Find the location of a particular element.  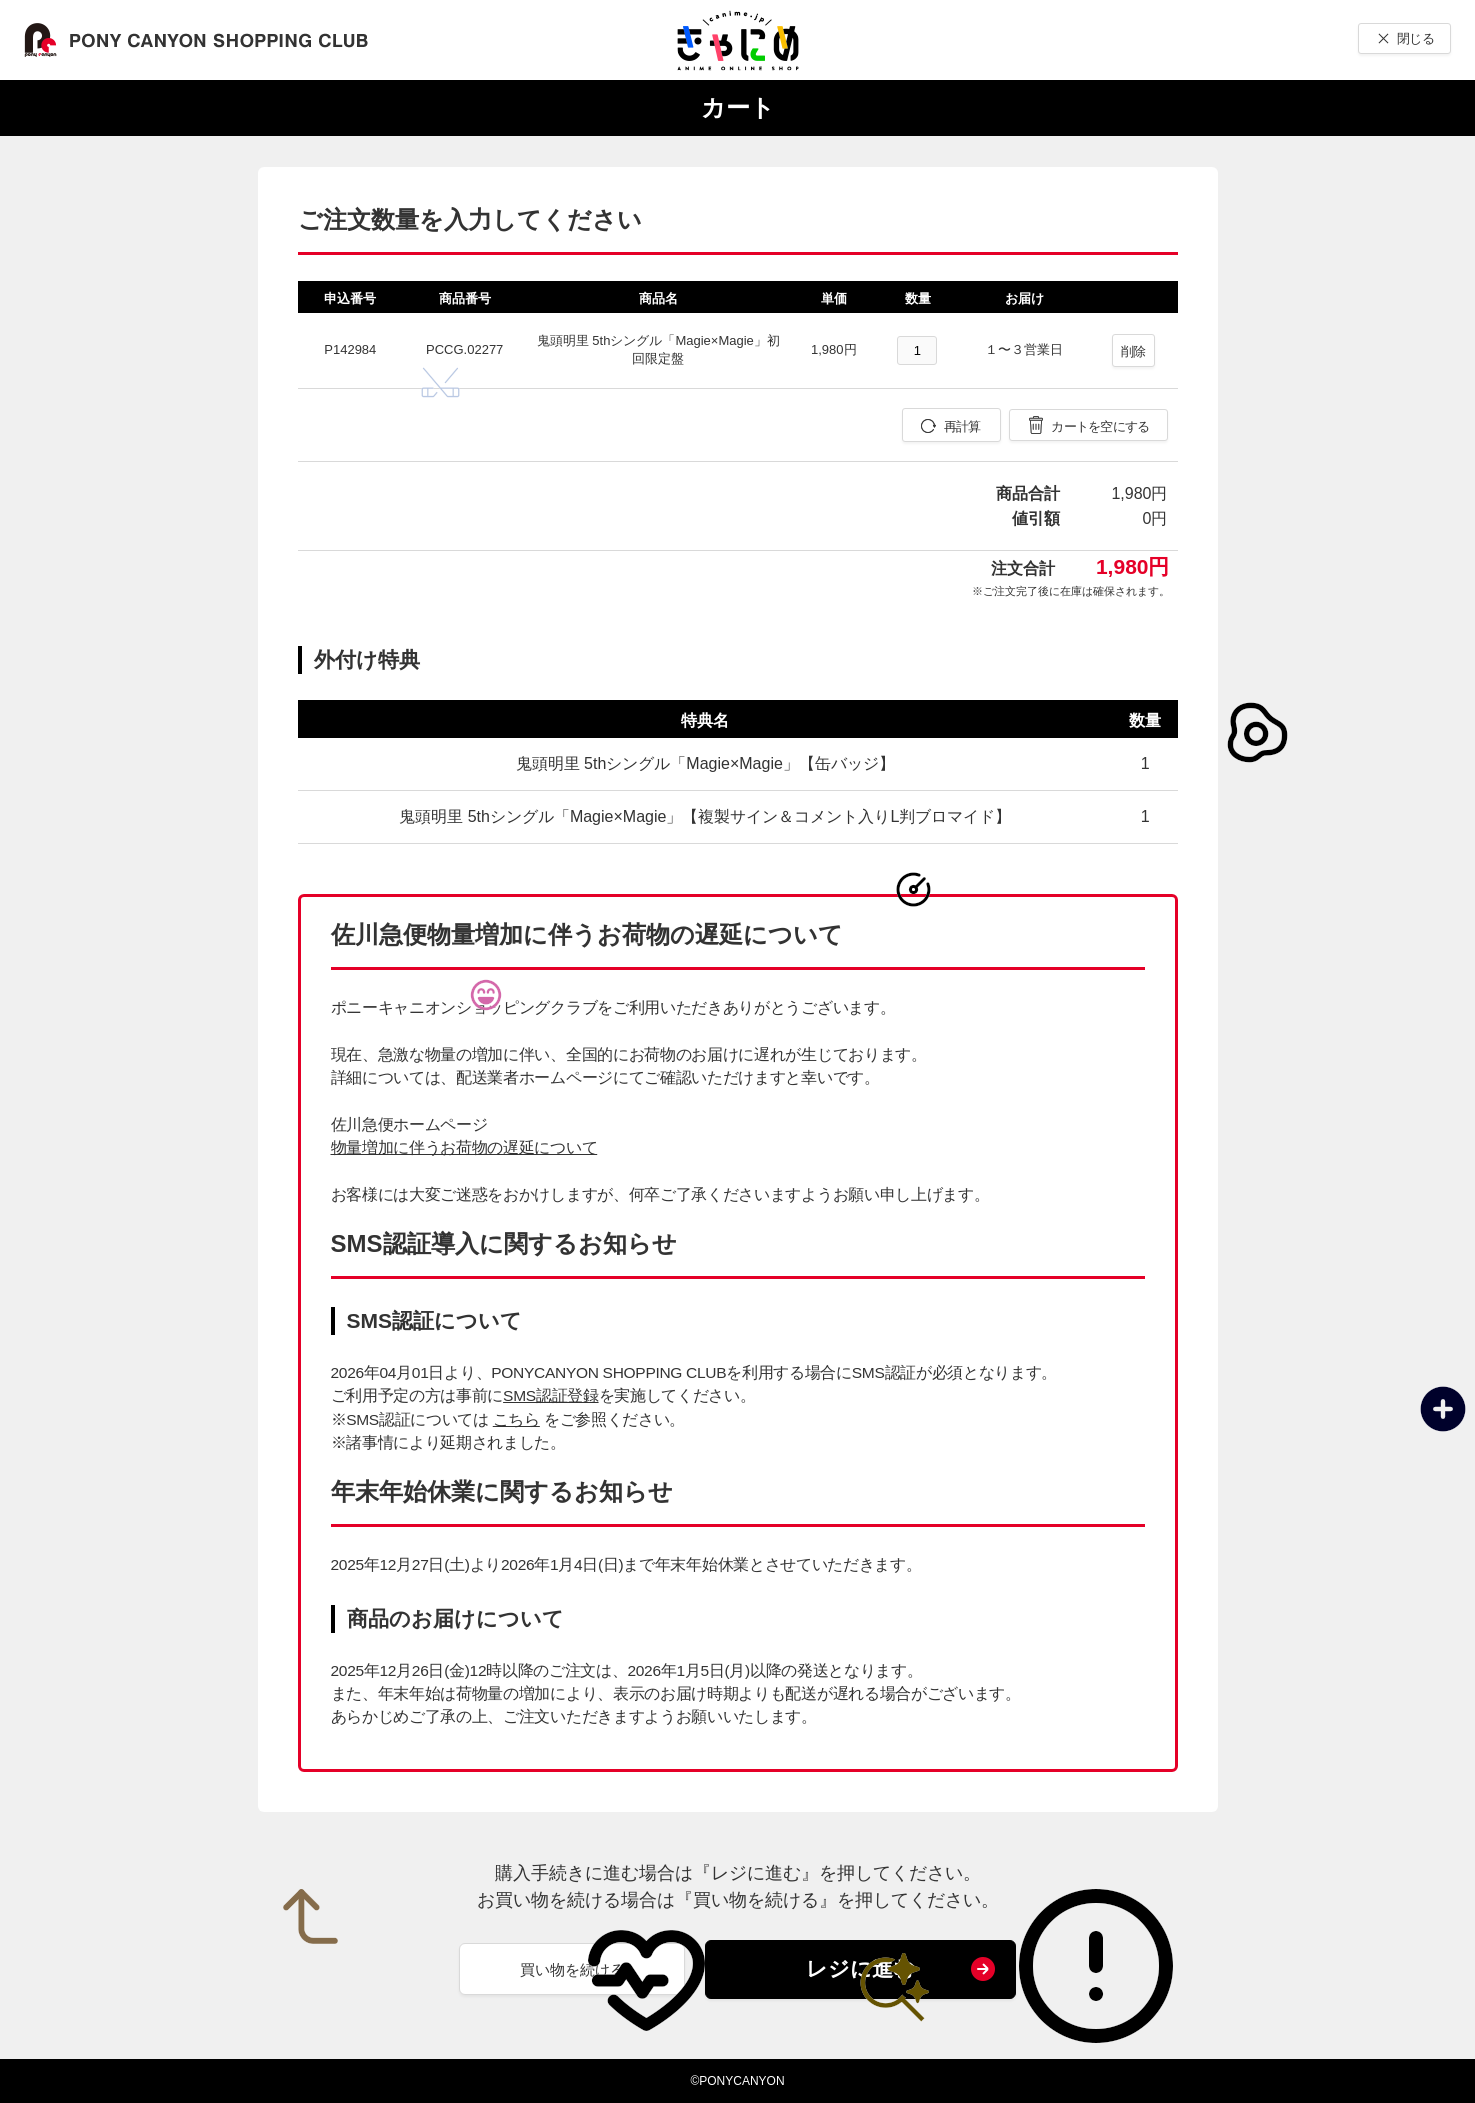

go back and up in navigation is located at coordinates (310, 1916).